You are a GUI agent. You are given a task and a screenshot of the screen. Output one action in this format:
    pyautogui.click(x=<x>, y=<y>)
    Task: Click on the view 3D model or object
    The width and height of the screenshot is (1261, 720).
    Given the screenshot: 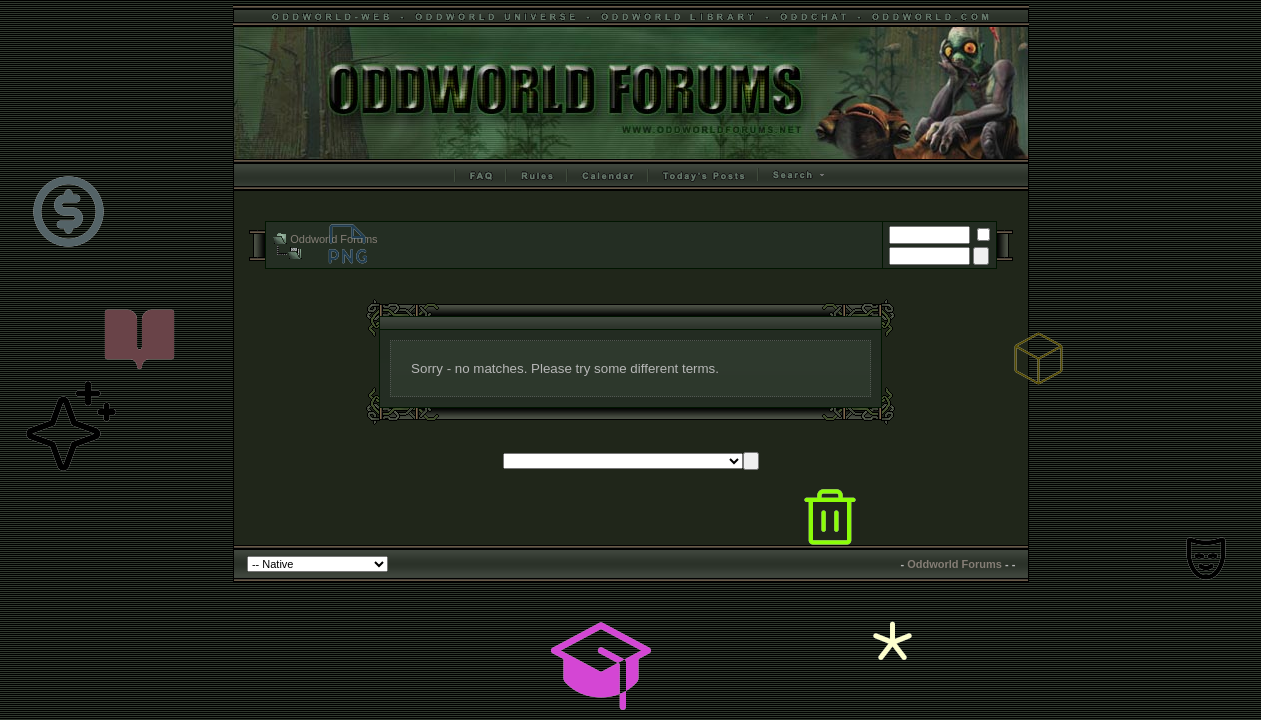 What is the action you would take?
    pyautogui.click(x=1038, y=358)
    